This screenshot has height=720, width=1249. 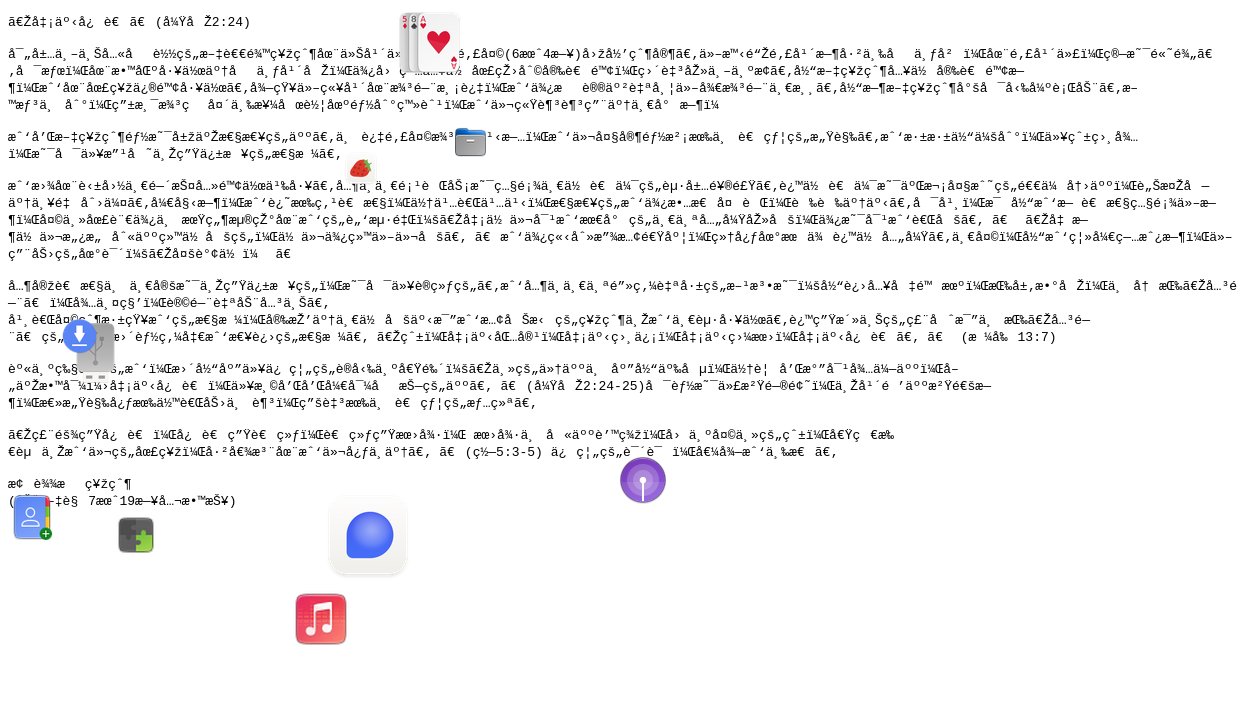 What do you see at coordinates (321, 619) in the screenshot?
I see `open the gnome music app` at bounding box center [321, 619].